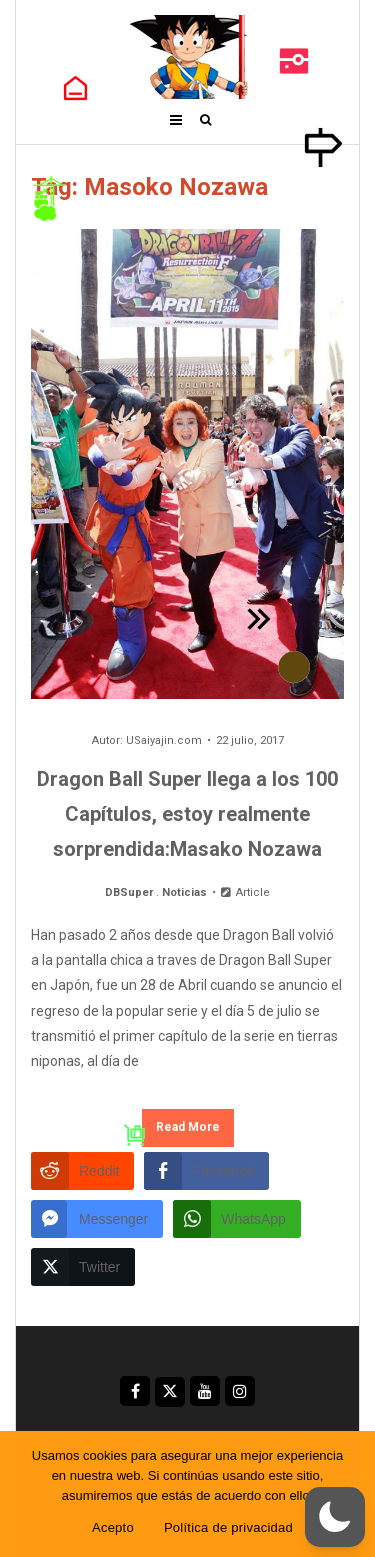  Describe the element at coordinates (322, 147) in the screenshot. I see `get directions or navigate to a destination` at that location.